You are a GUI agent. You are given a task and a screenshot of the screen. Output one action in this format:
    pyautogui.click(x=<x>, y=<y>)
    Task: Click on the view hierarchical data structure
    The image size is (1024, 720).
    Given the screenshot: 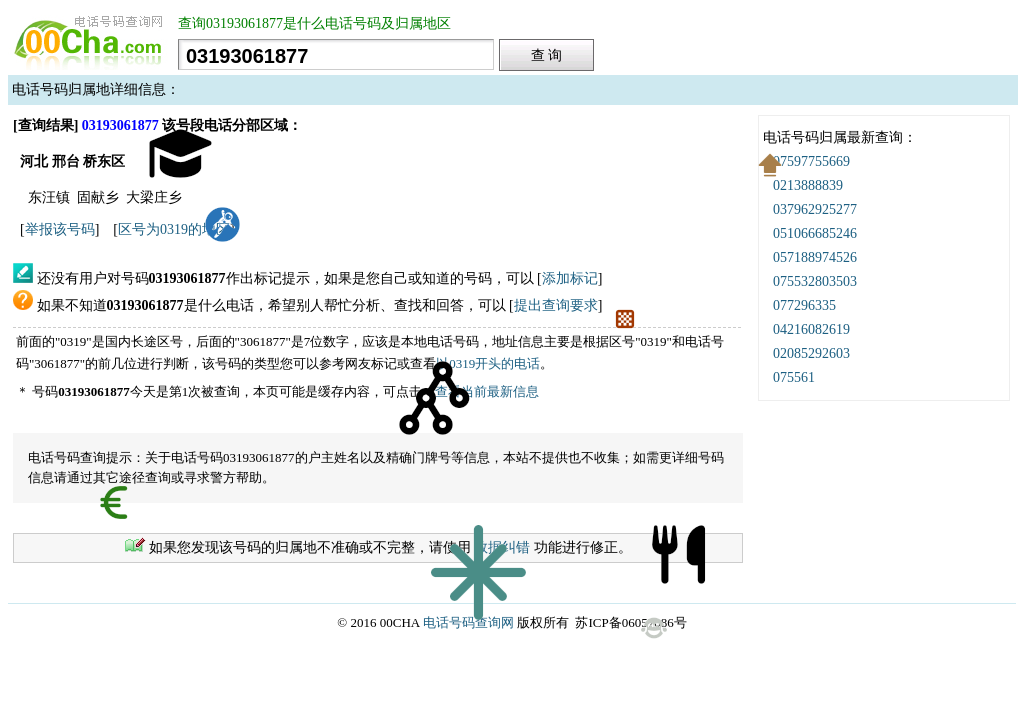 What is the action you would take?
    pyautogui.click(x=436, y=398)
    